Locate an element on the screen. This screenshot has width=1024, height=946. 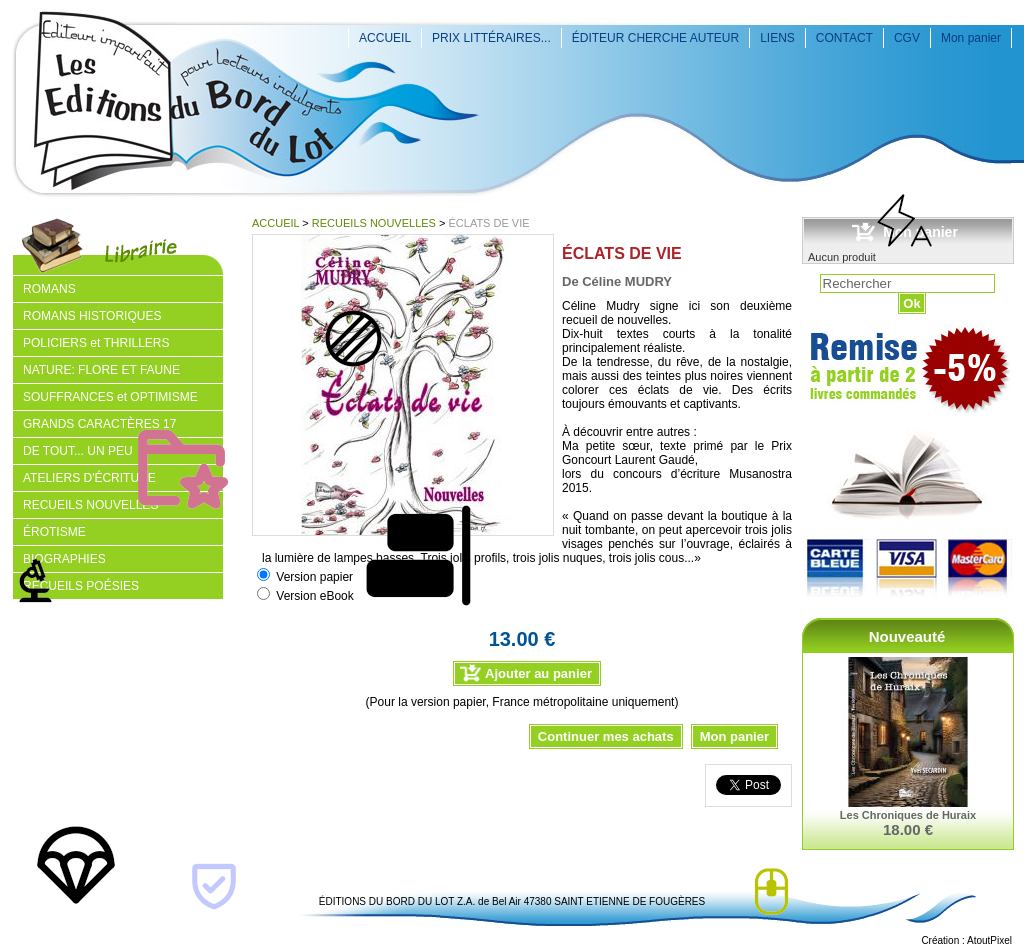
indicates restricted or prohibited action is located at coordinates (353, 338).